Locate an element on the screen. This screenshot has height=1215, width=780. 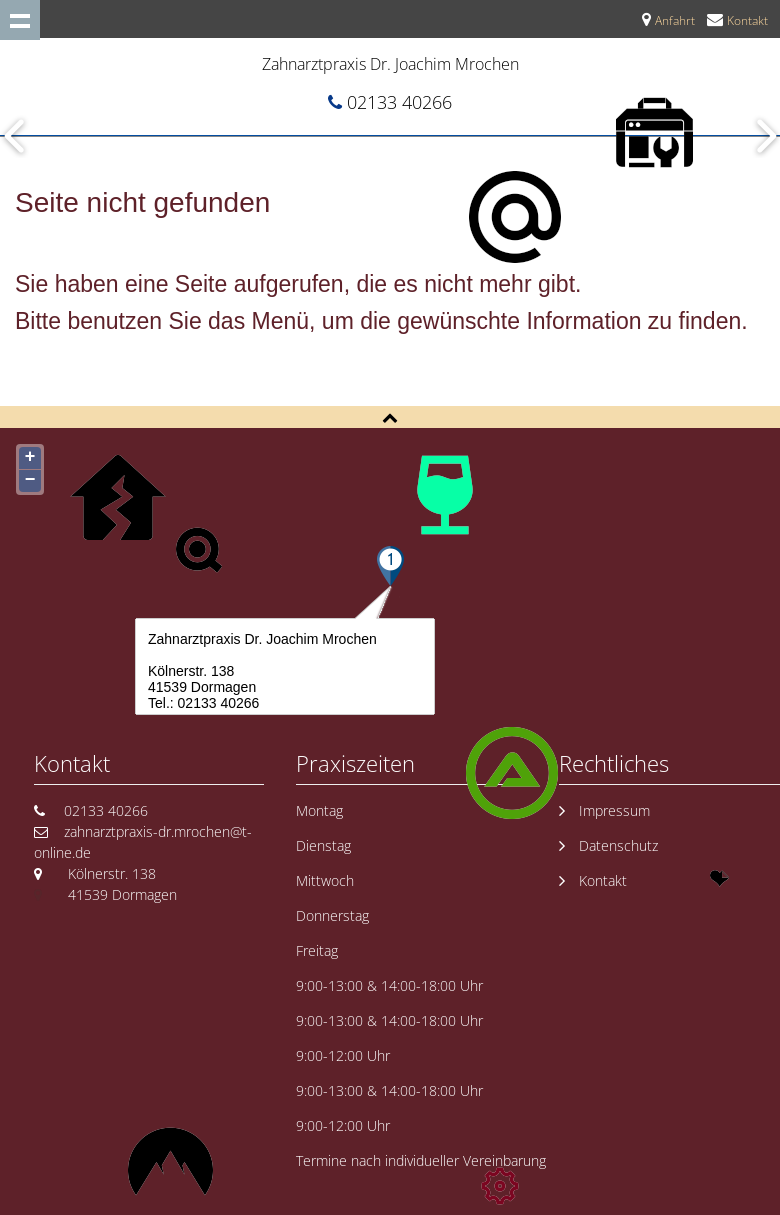
autoit scripting language logo is located at coordinates (512, 773).